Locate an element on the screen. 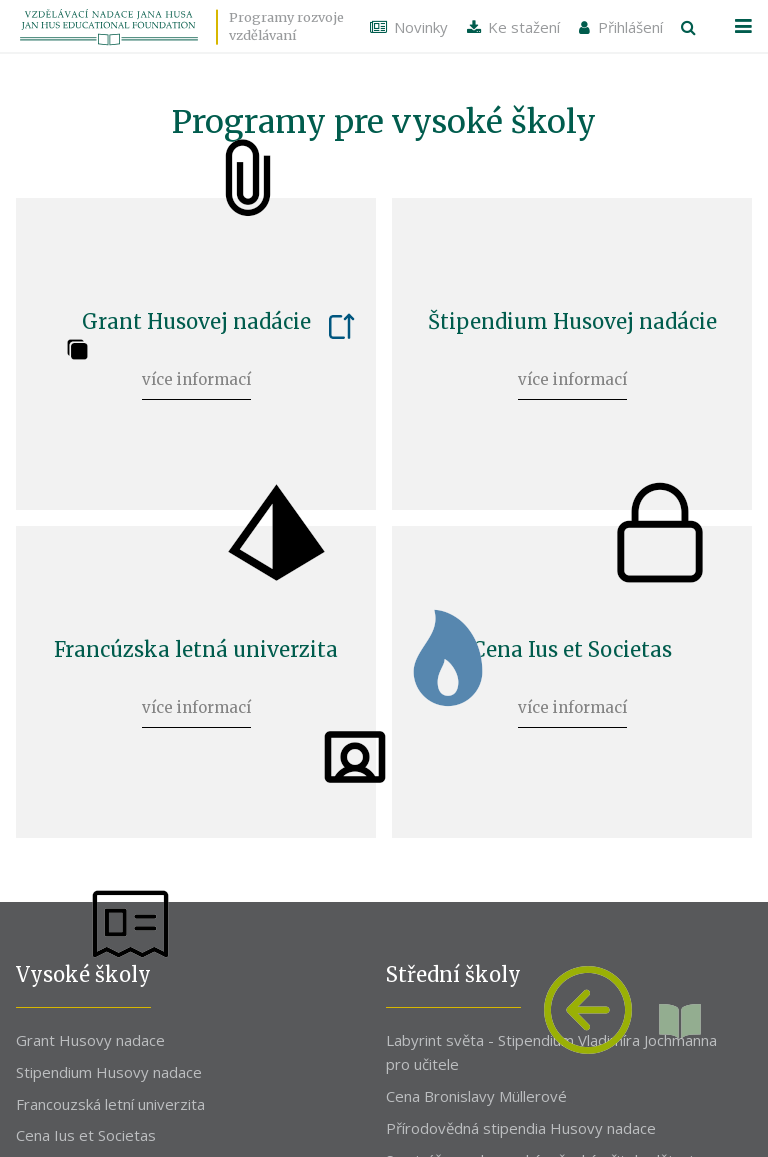 This screenshot has width=768, height=1157. copy to clipboard is located at coordinates (77, 349).